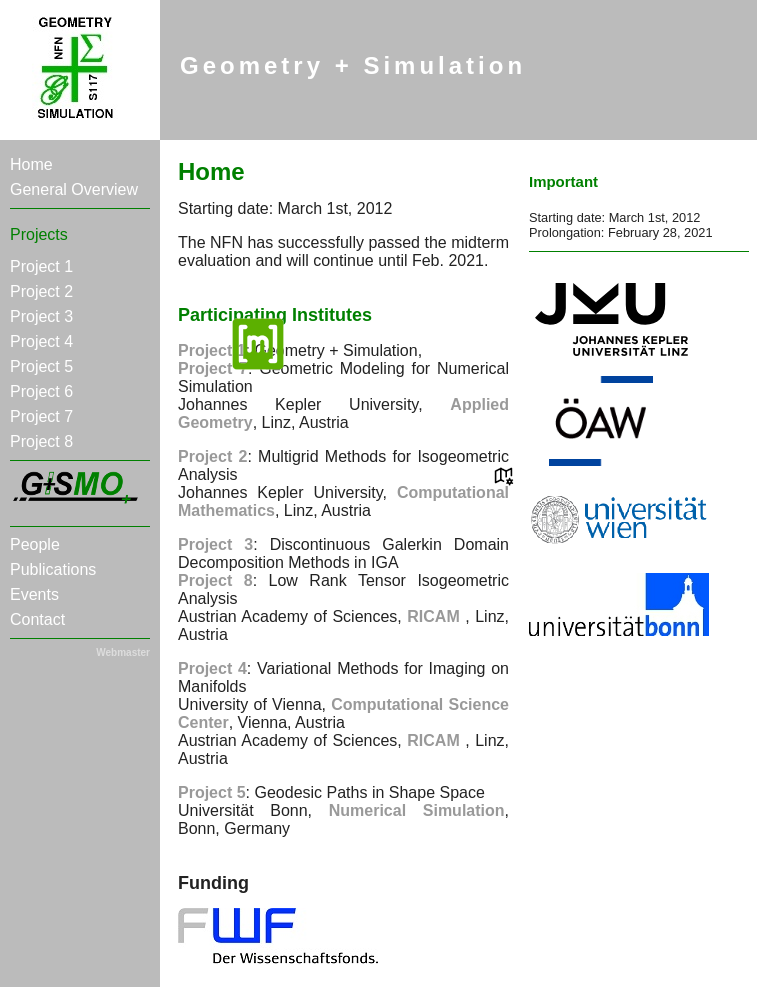 This screenshot has height=987, width=757. Describe the element at coordinates (258, 344) in the screenshot. I see `open matrix messaging app` at that location.